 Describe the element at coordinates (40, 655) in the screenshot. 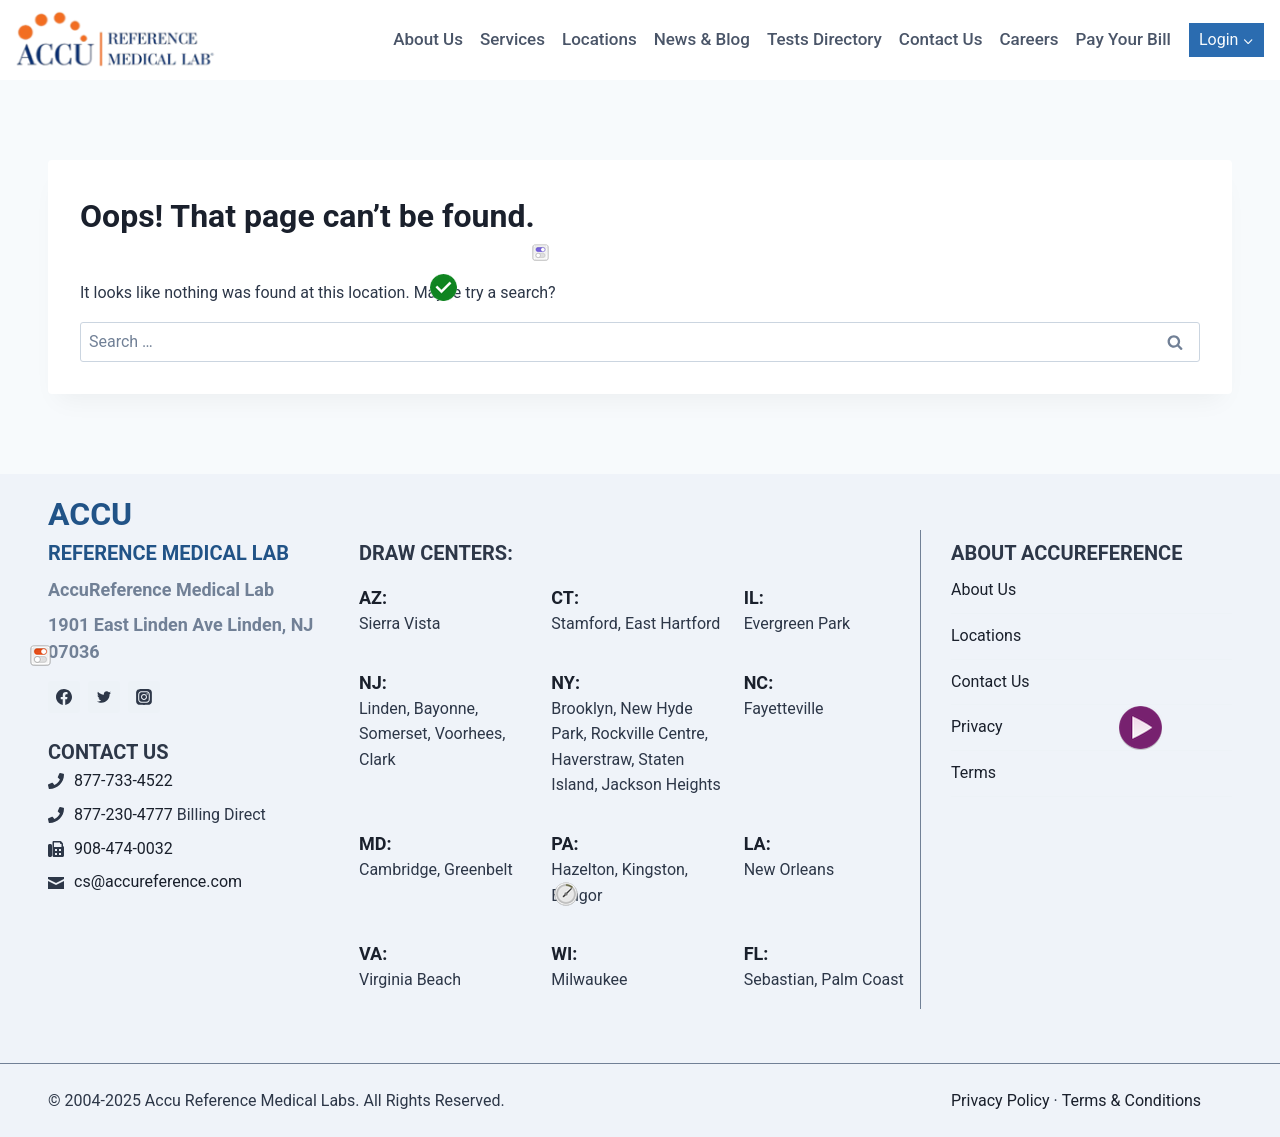

I see `open desktop preferences or settings` at that location.